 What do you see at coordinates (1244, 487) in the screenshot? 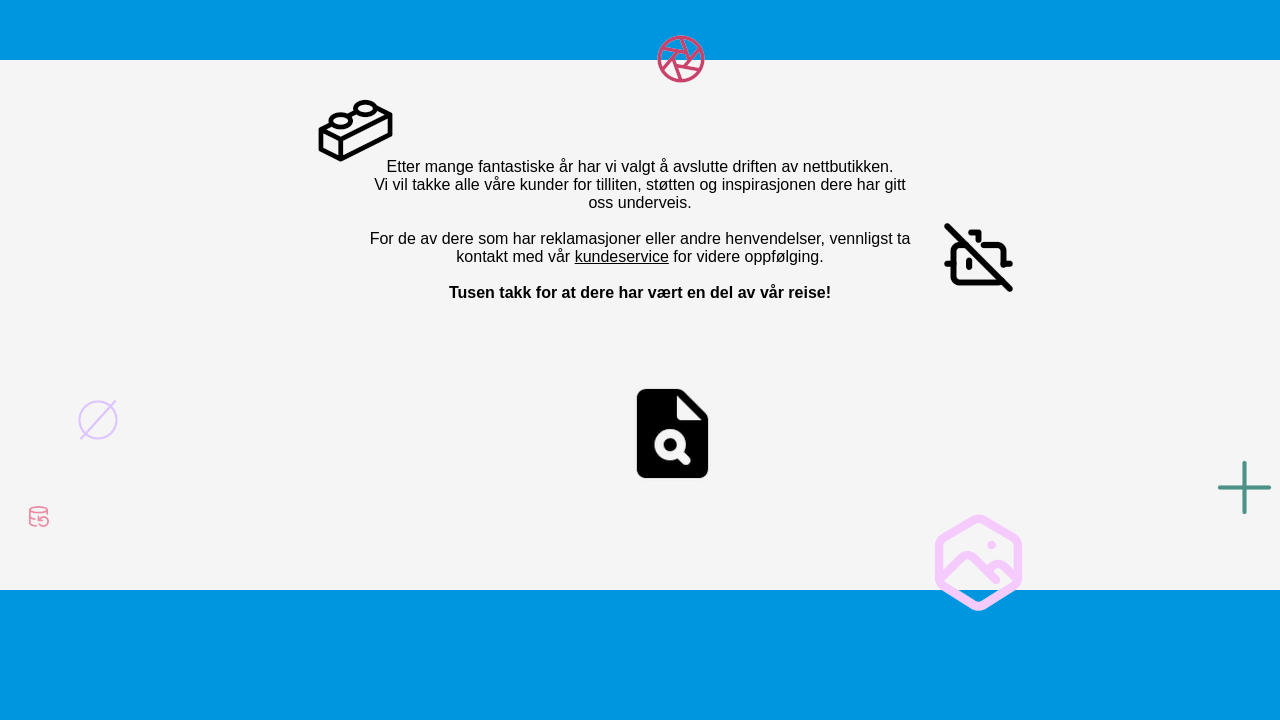
I see `add a new item` at bounding box center [1244, 487].